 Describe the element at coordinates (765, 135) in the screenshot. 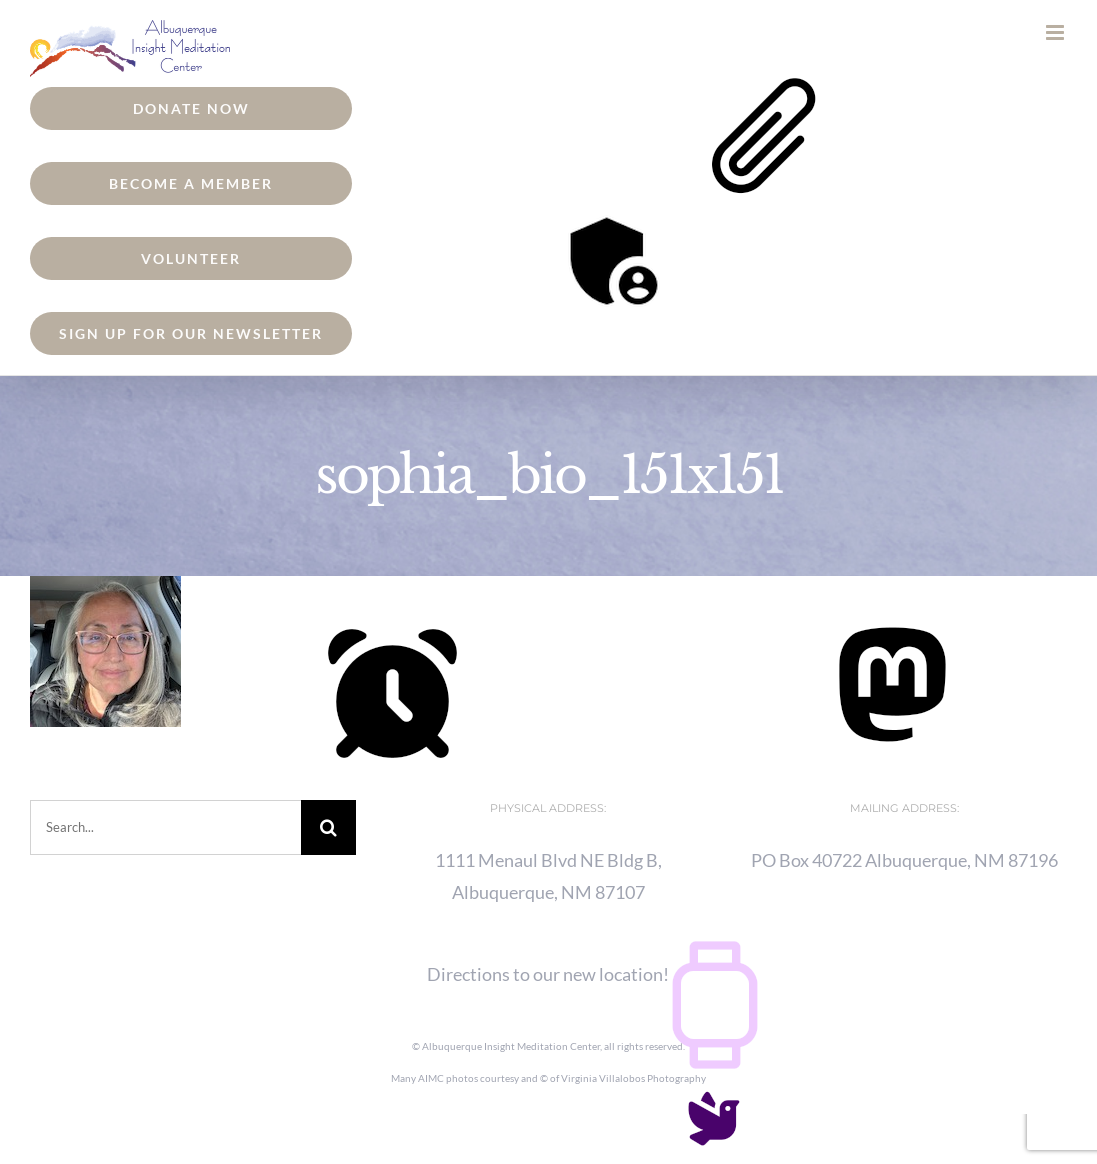

I see `attach a file to your message` at that location.